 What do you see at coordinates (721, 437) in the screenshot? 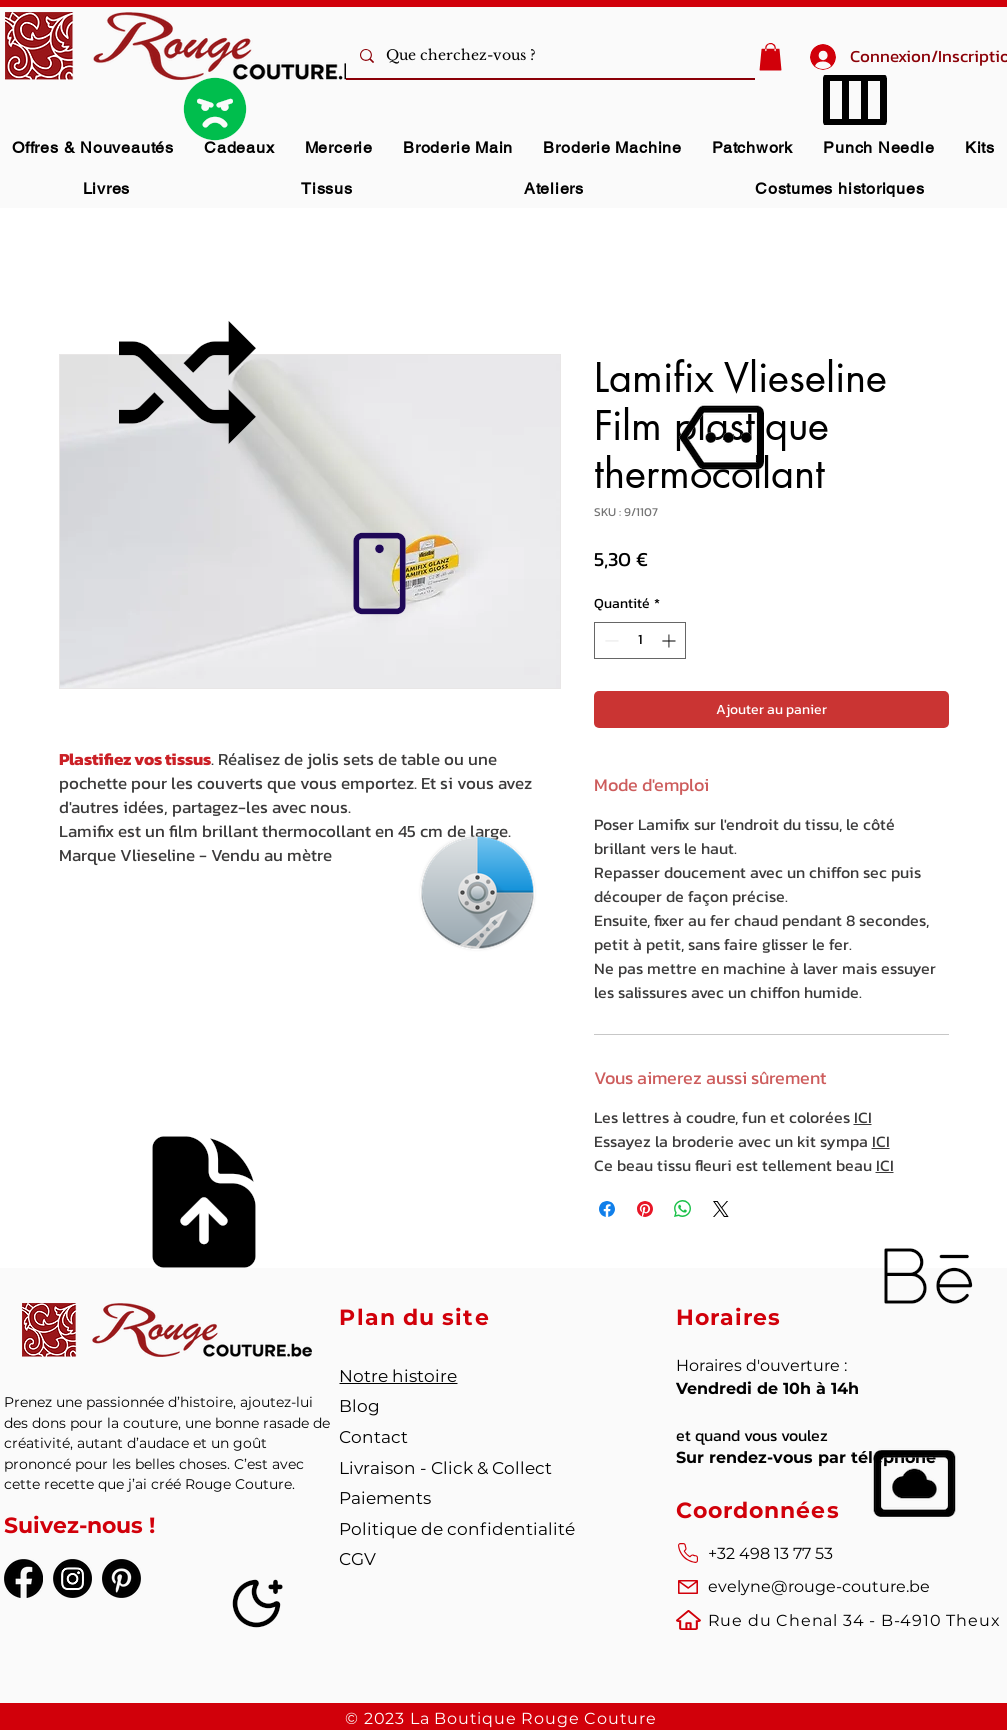
I see `view more options or actions` at bounding box center [721, 437].